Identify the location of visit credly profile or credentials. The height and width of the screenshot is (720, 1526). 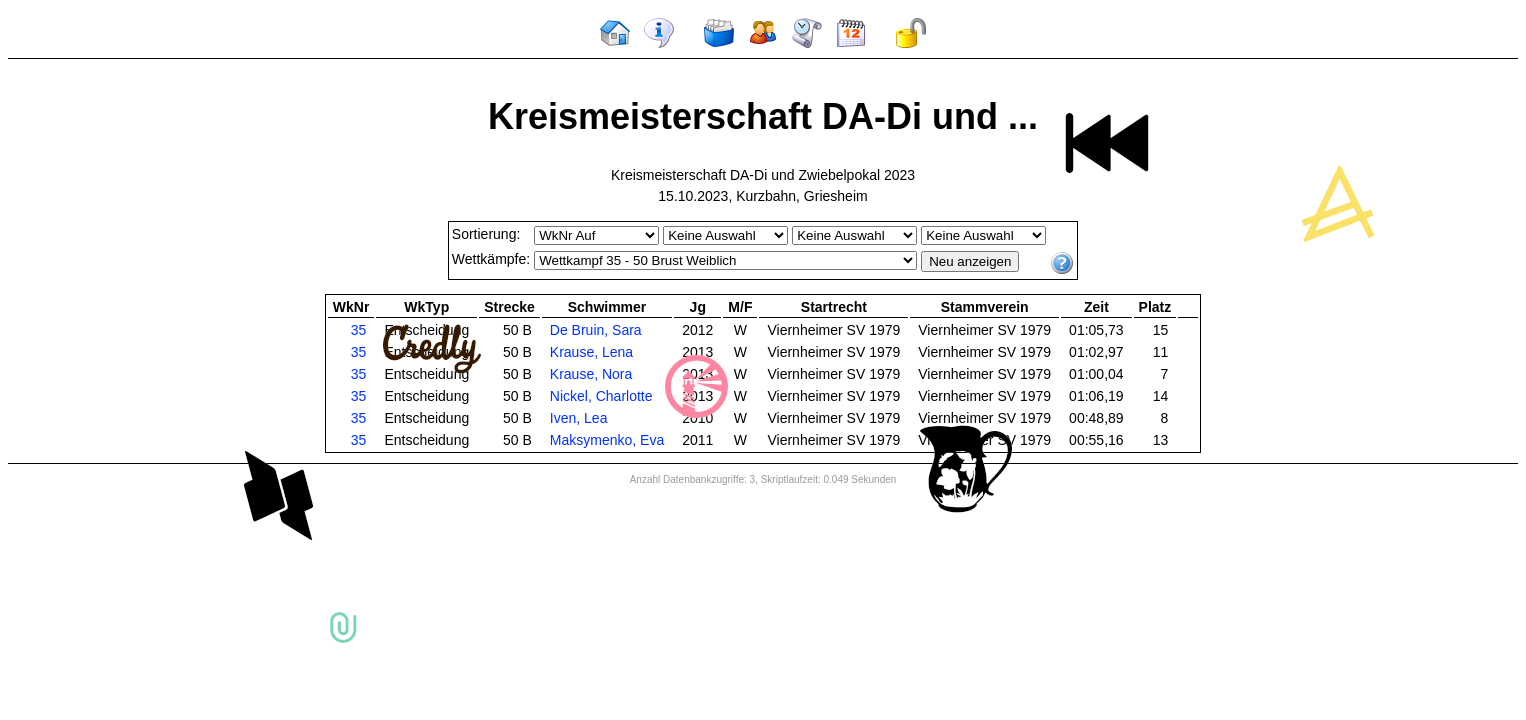
(432, 349).